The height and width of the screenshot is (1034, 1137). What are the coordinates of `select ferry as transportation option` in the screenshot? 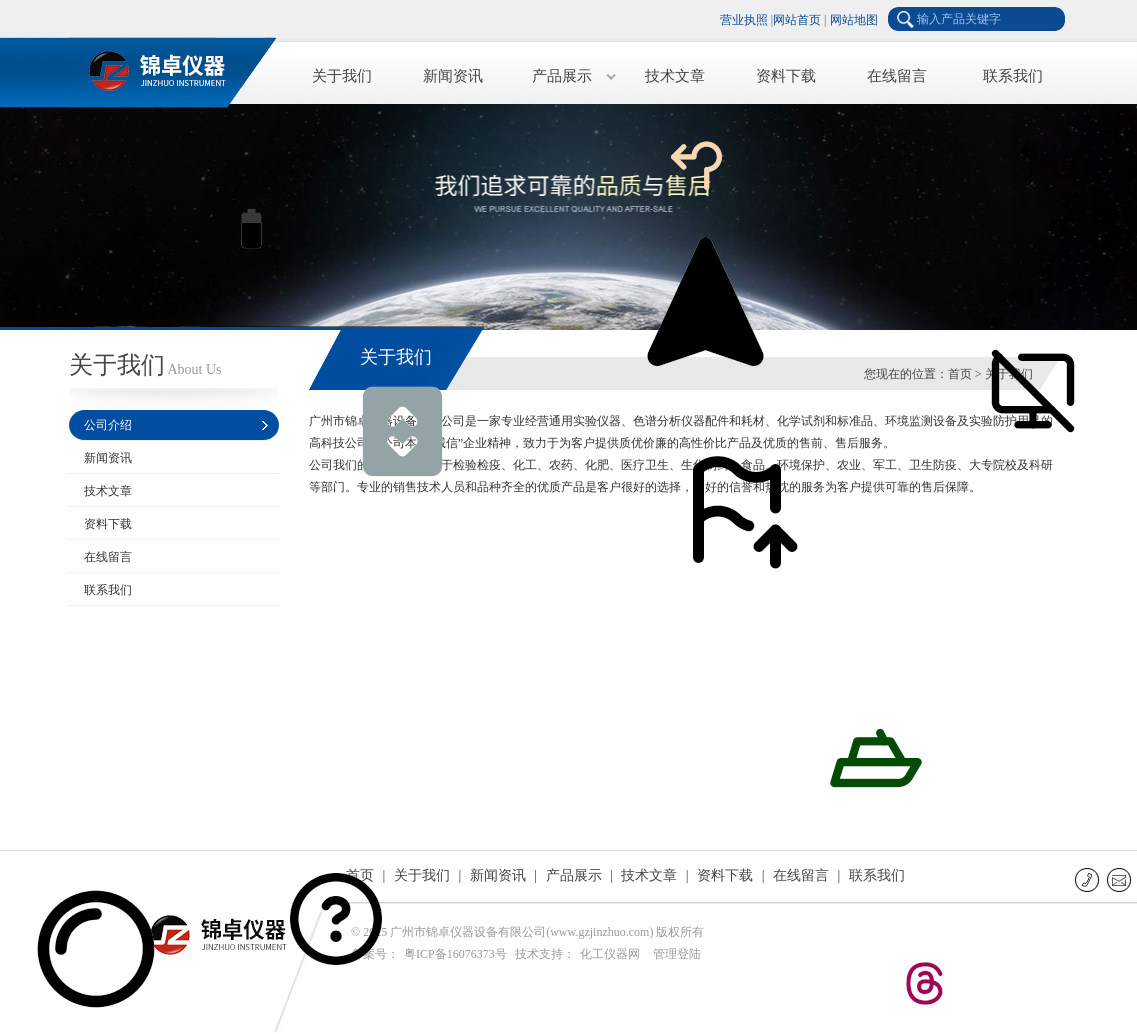 It's located at (876, 758).